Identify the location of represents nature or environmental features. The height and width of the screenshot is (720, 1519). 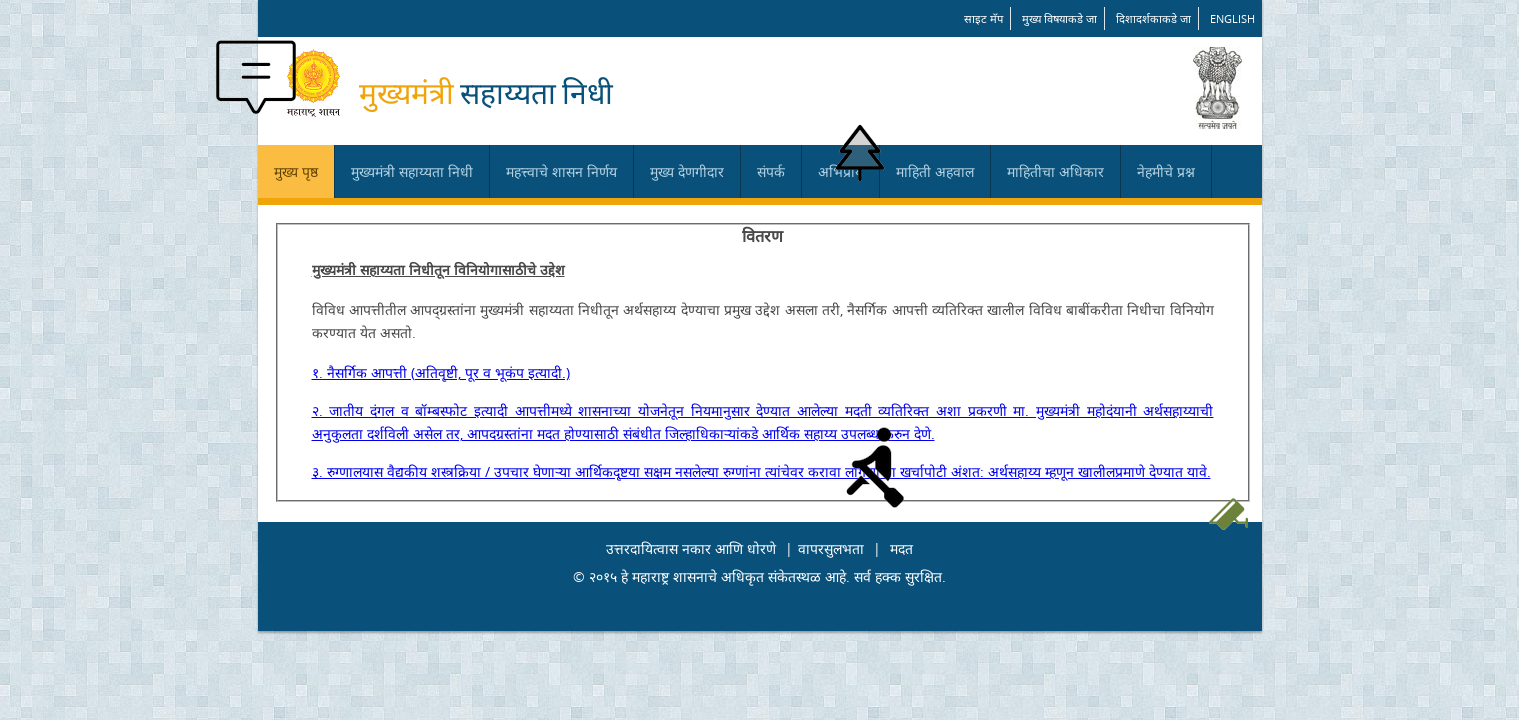
(860, 153).